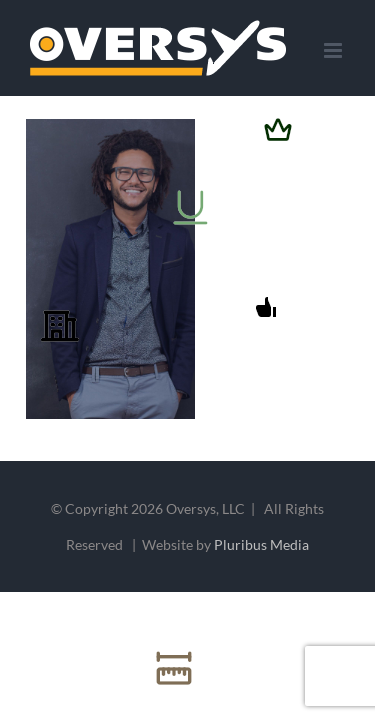  What do you see at coordinates (174, 669) in the screenshot?
I see `access measurement tools` at bounding box center [174, 669].